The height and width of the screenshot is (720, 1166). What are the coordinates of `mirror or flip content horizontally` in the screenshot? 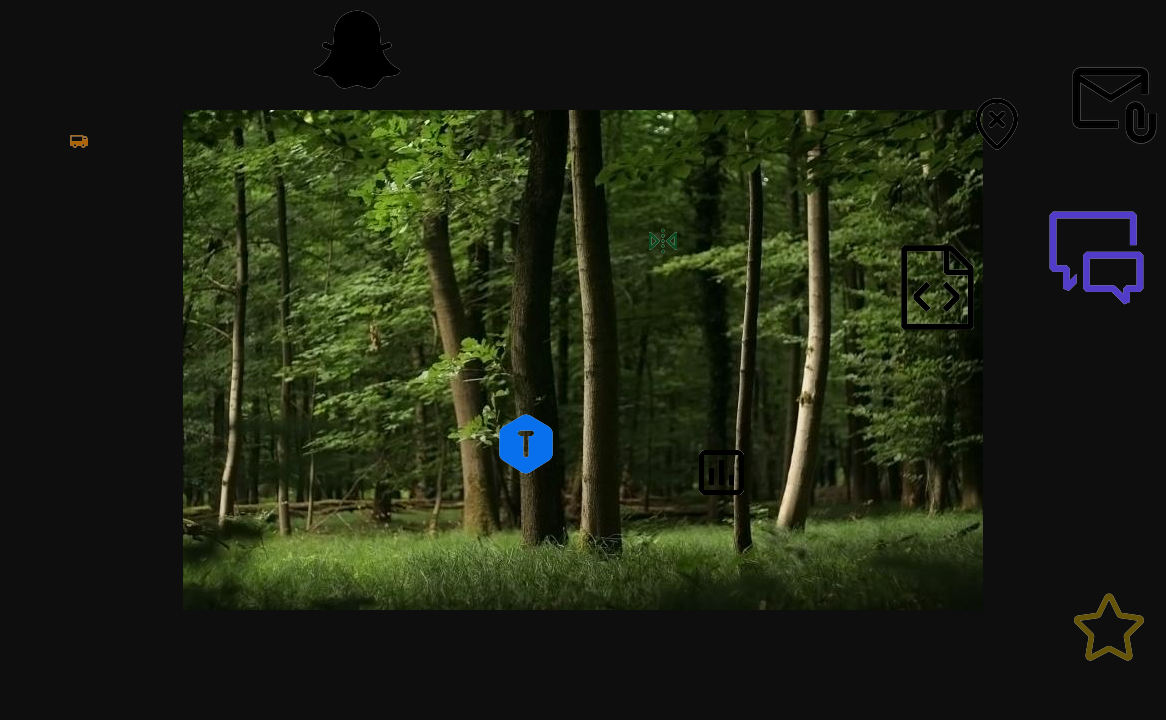 It's located at (663, 241).